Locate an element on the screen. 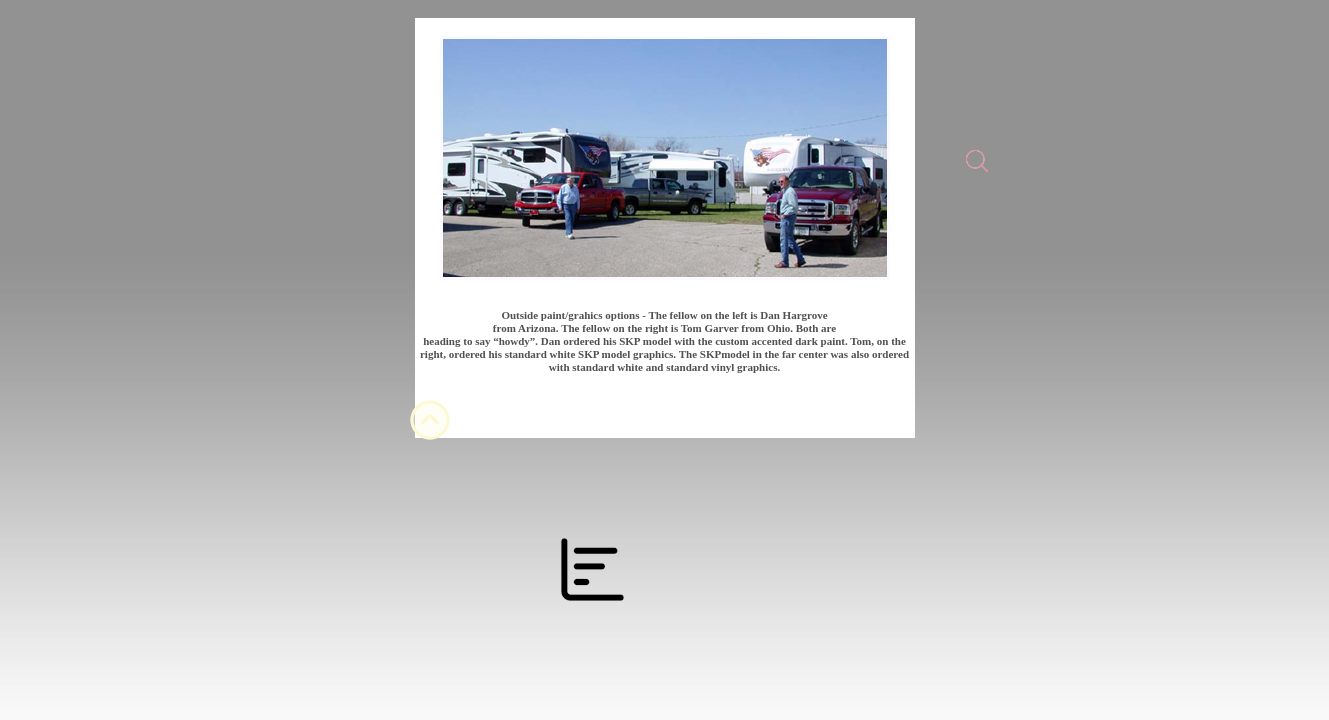  scroll up or return to top of page is located at coordinates (430, 420).